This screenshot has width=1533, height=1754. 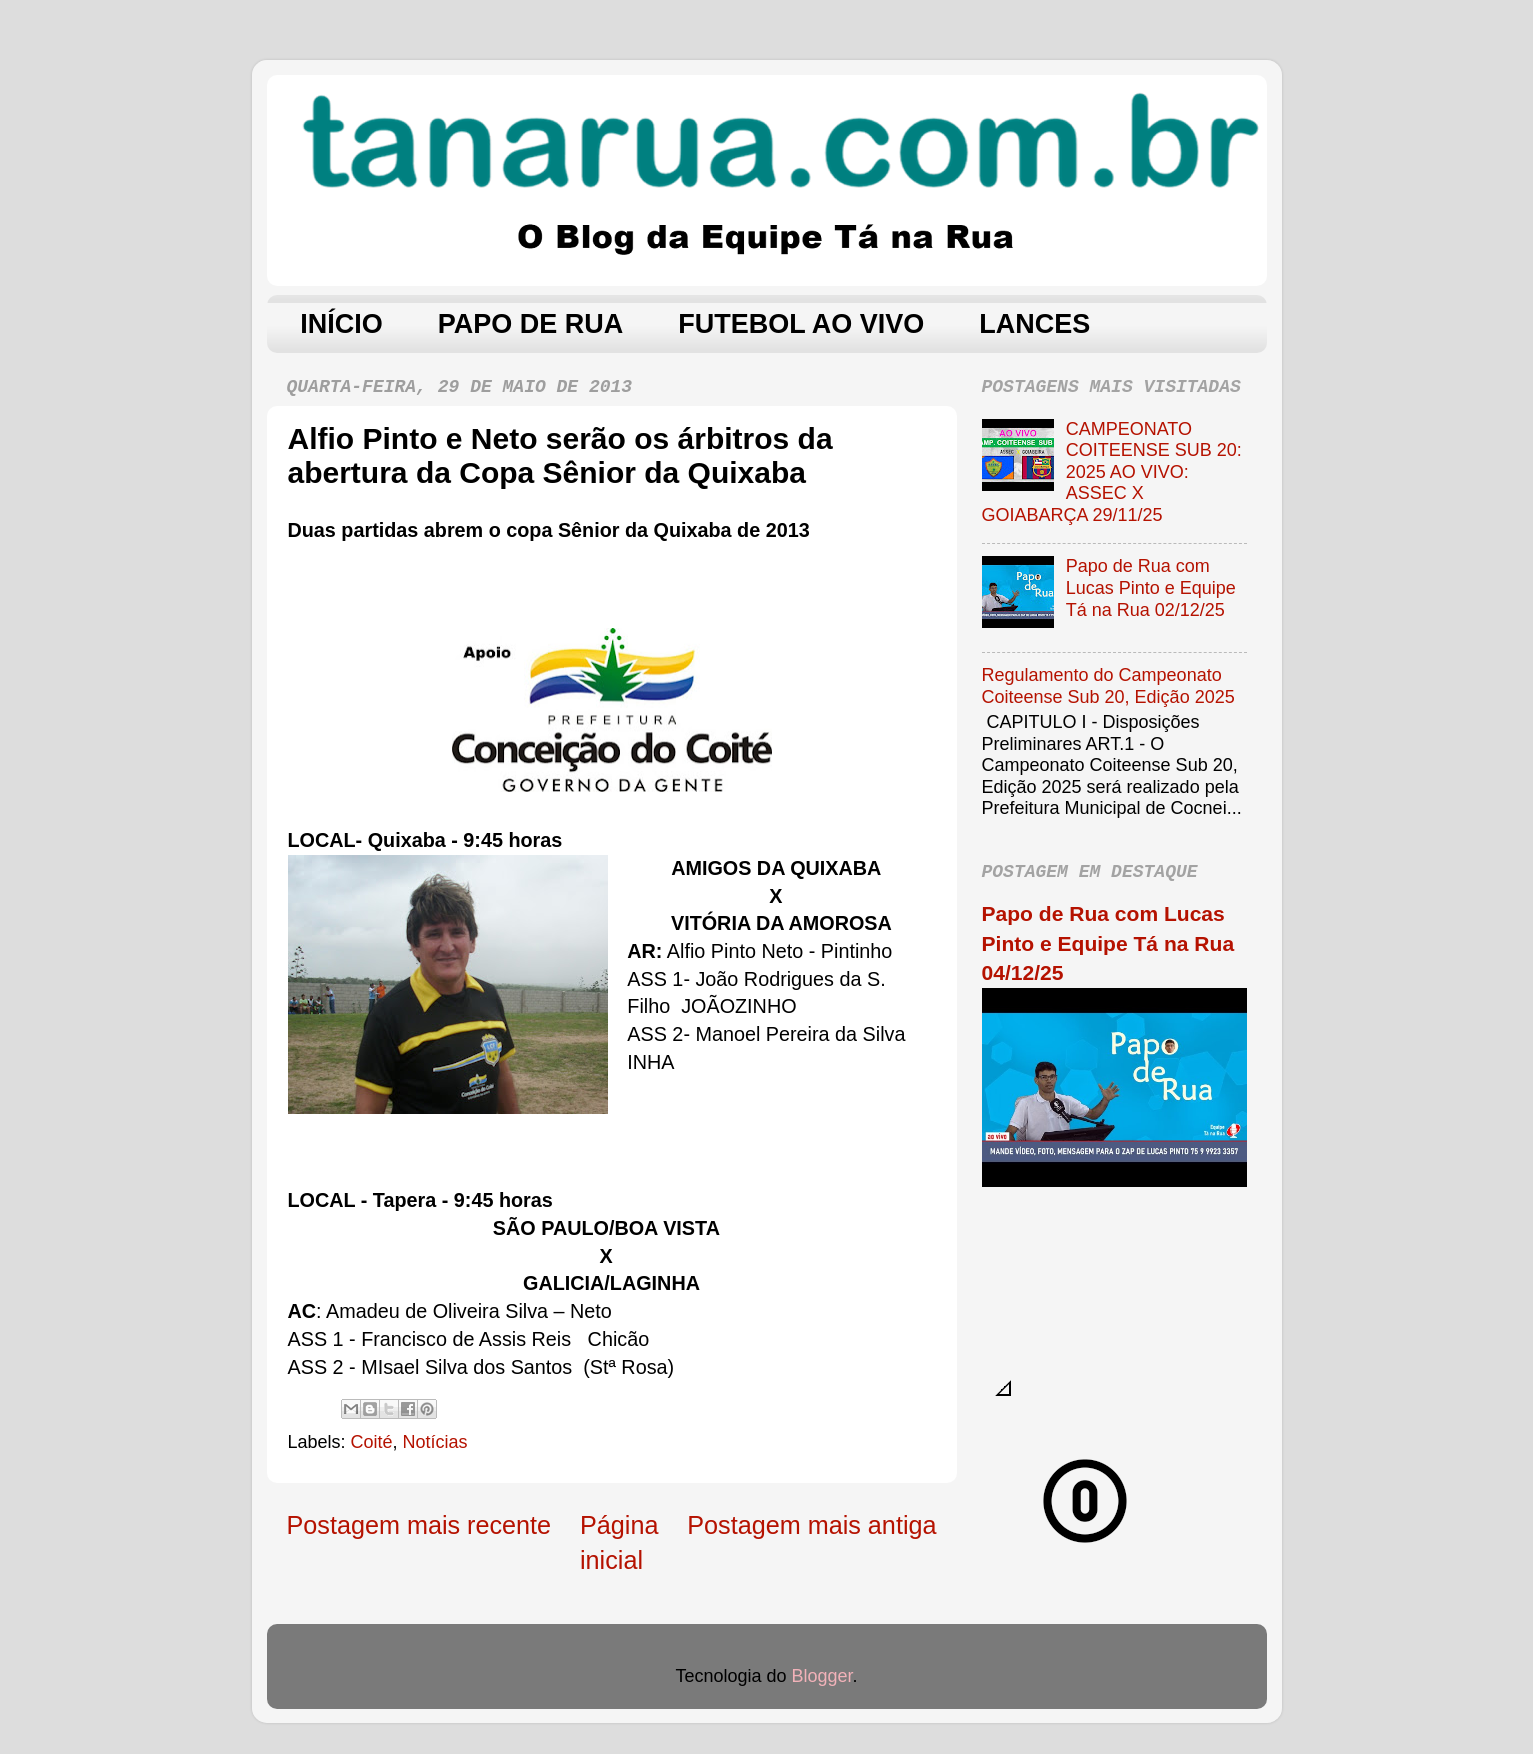 I want to click on indicates zero items or empty count, so click(x=1085, y=1501).